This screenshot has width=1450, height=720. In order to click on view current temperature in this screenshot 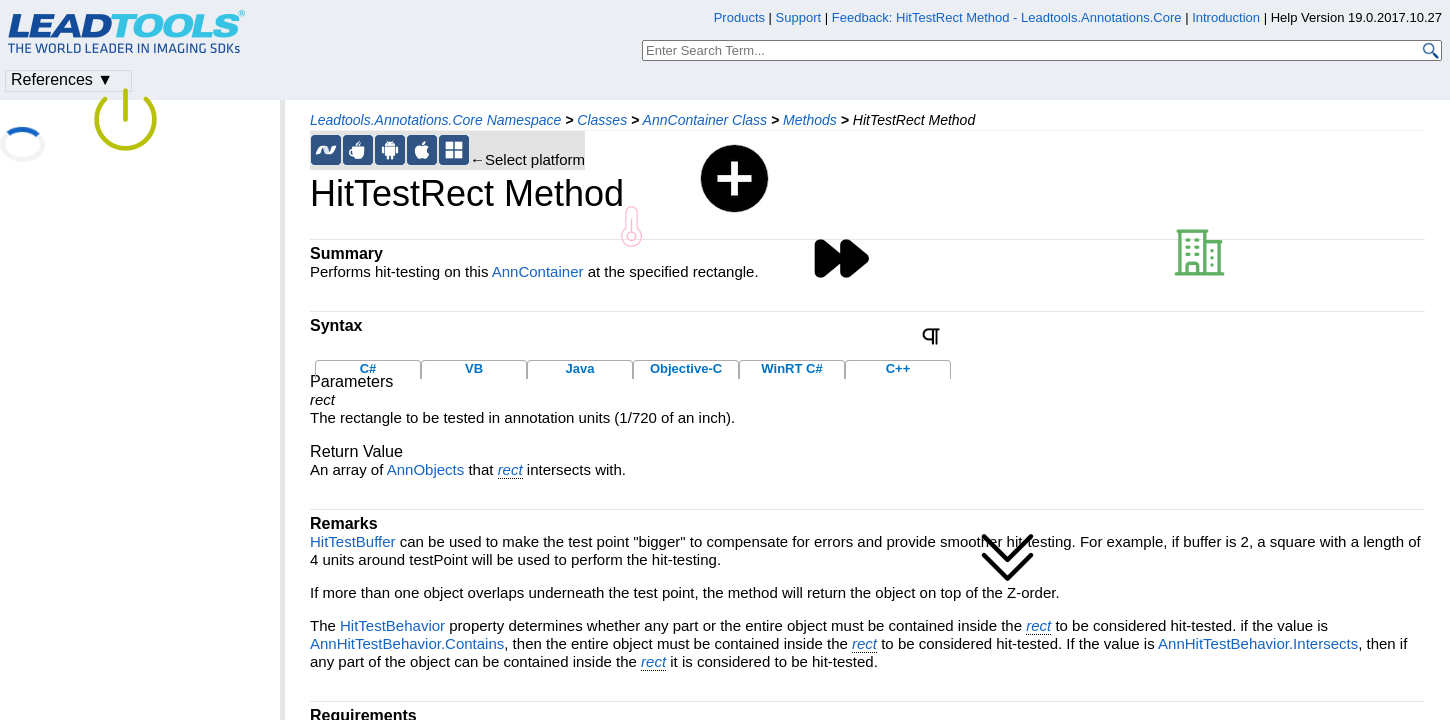, I will do `click(631, 226)`.